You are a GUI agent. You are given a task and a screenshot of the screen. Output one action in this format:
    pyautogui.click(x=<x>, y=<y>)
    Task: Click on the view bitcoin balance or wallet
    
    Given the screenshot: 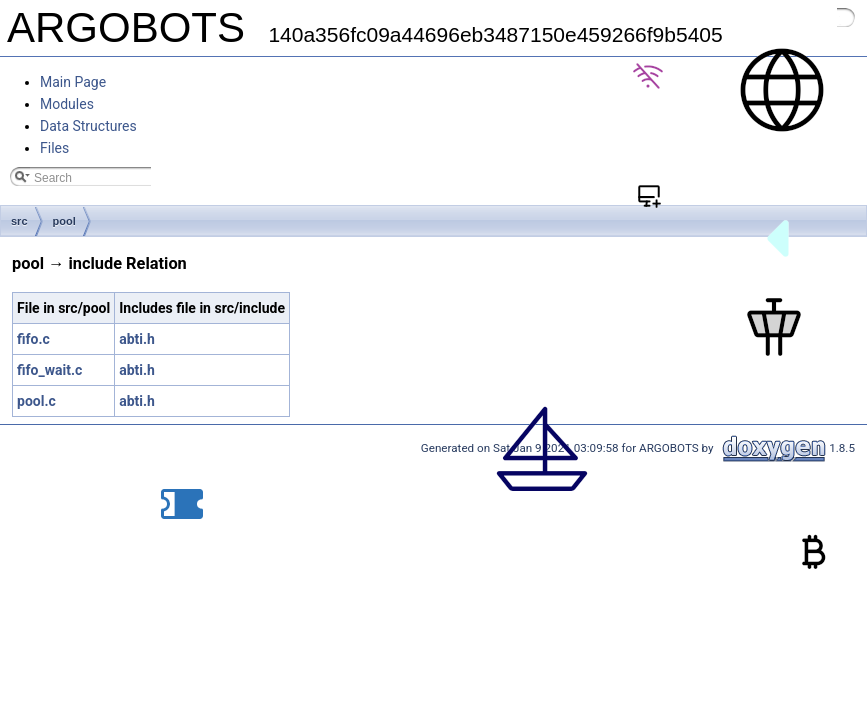 What is the action you would take?
    pyautogui.click(x=812, y=552)
    